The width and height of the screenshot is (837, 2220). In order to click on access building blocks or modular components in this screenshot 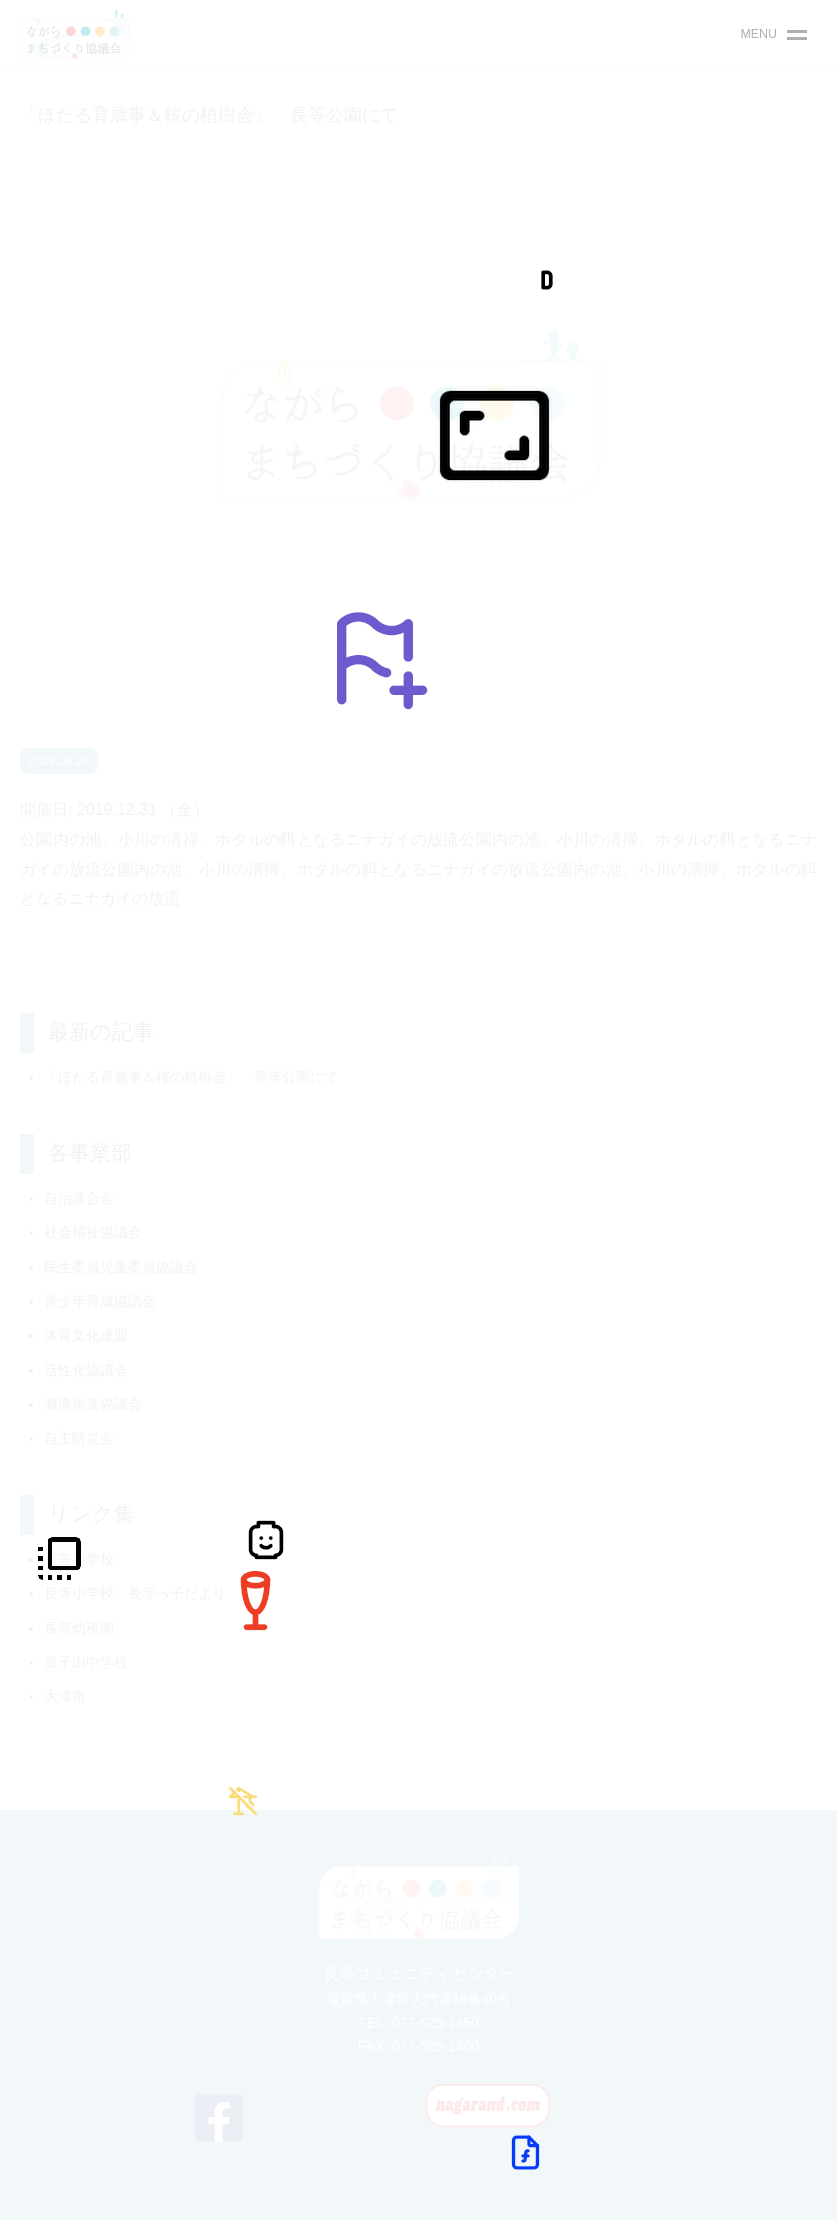, I will do `click(266, 1540)`.